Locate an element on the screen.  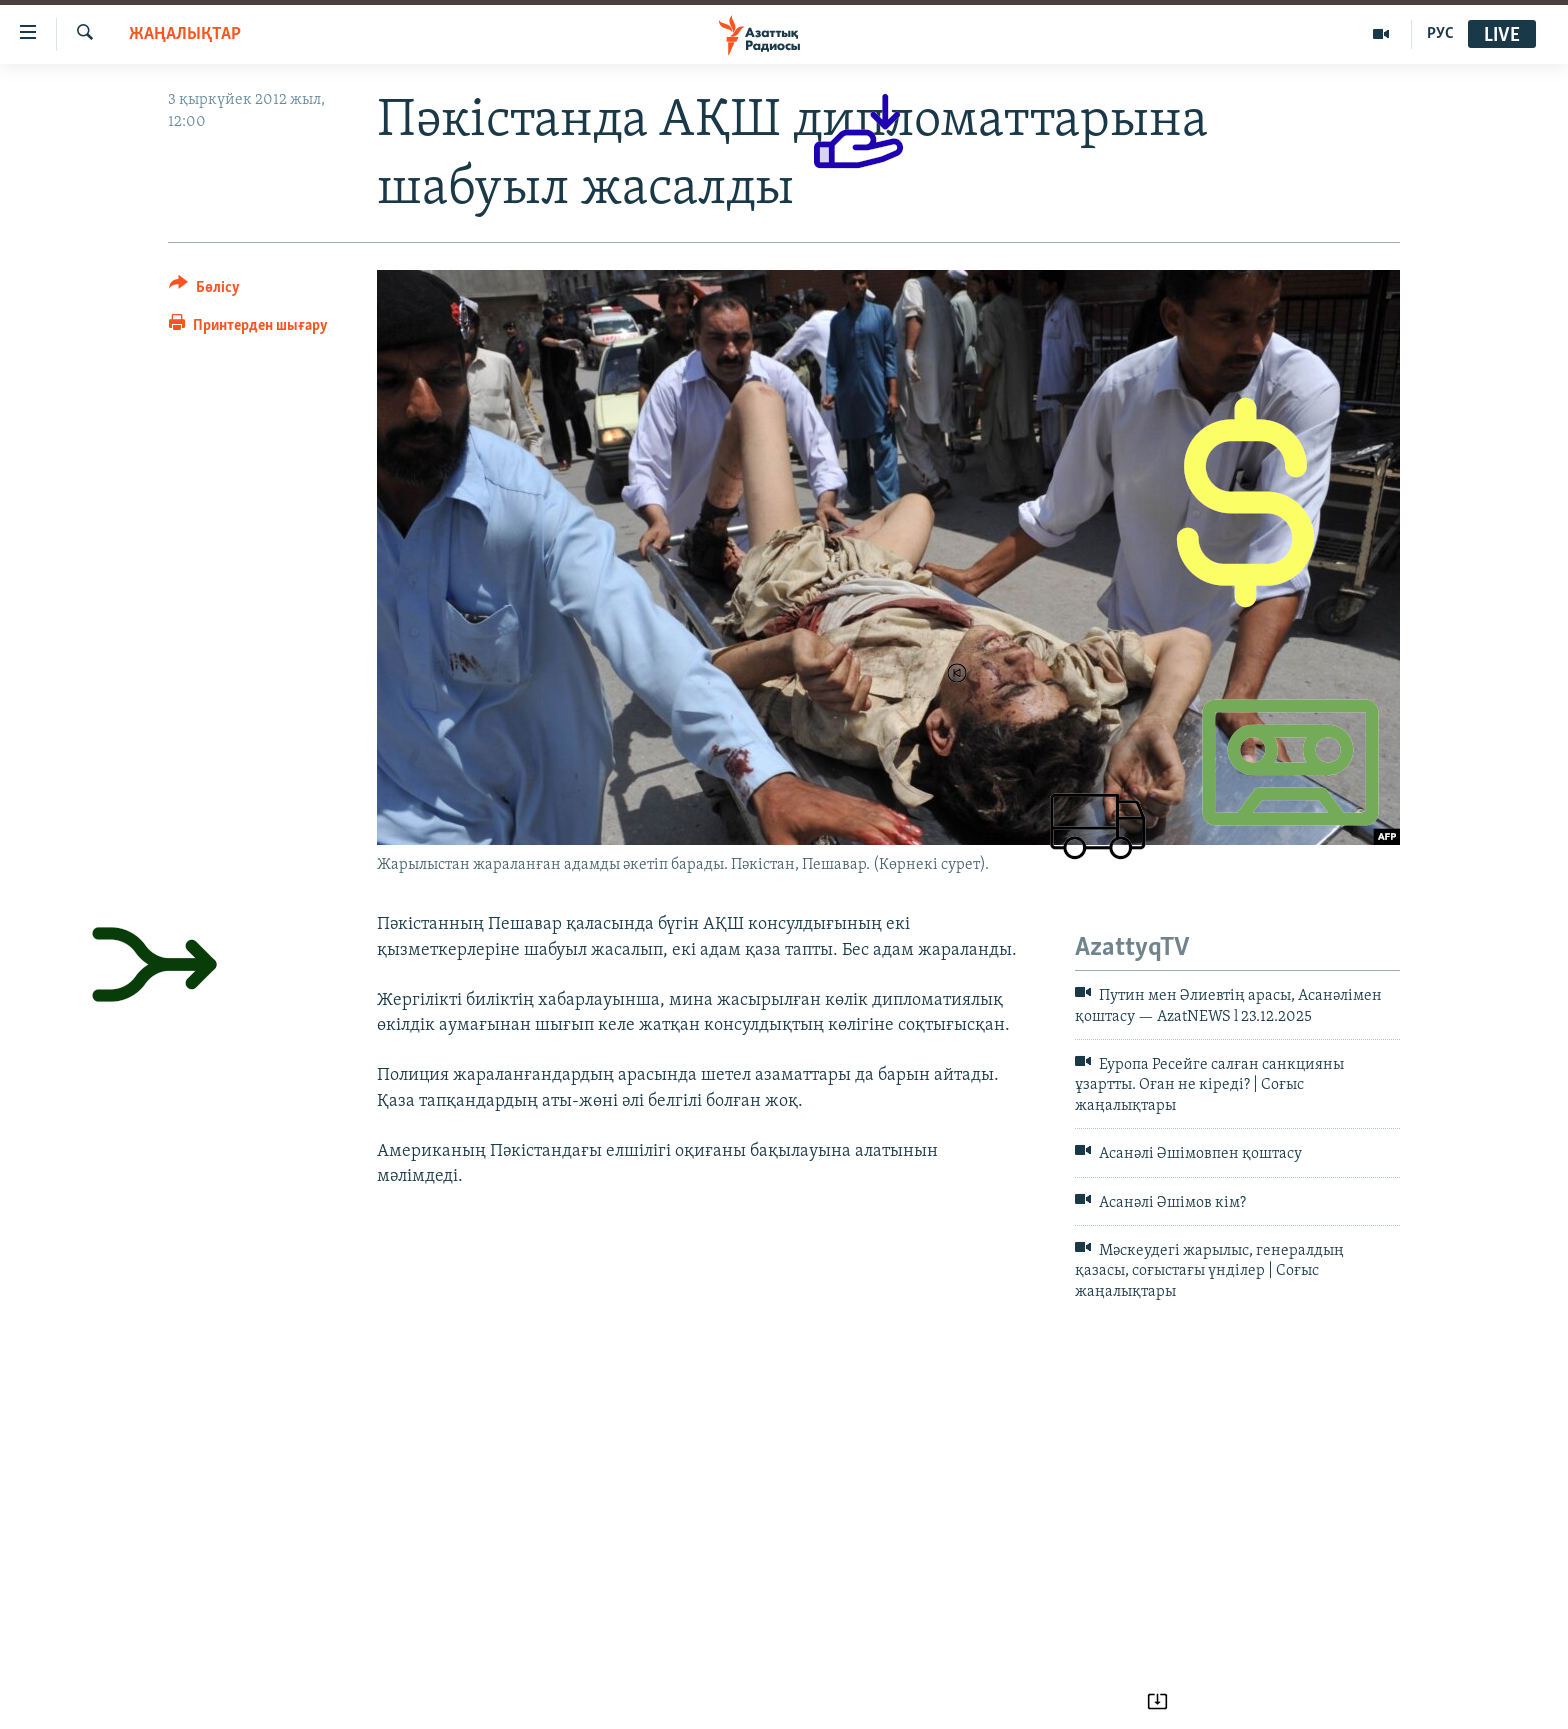
view account balance or financial information is located at coordinates (1245, 502).